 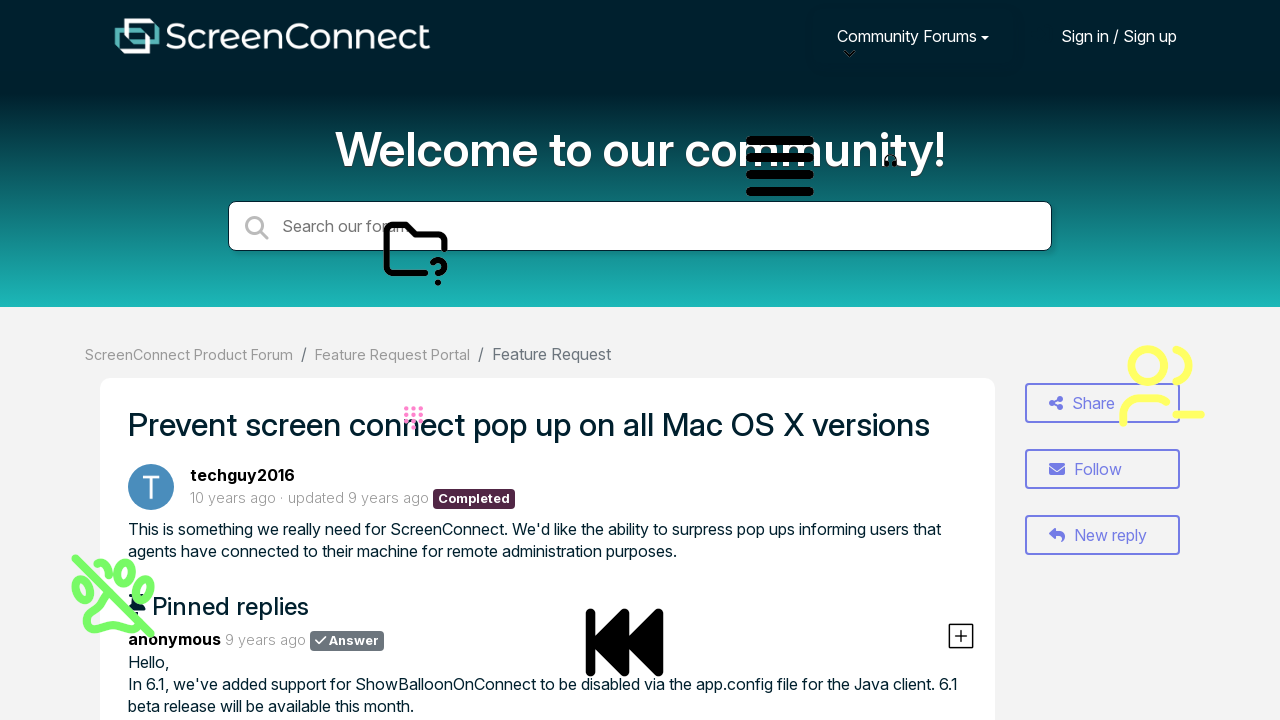 I want to click on disable pet-friendly filter, so click(x=113, y=596).